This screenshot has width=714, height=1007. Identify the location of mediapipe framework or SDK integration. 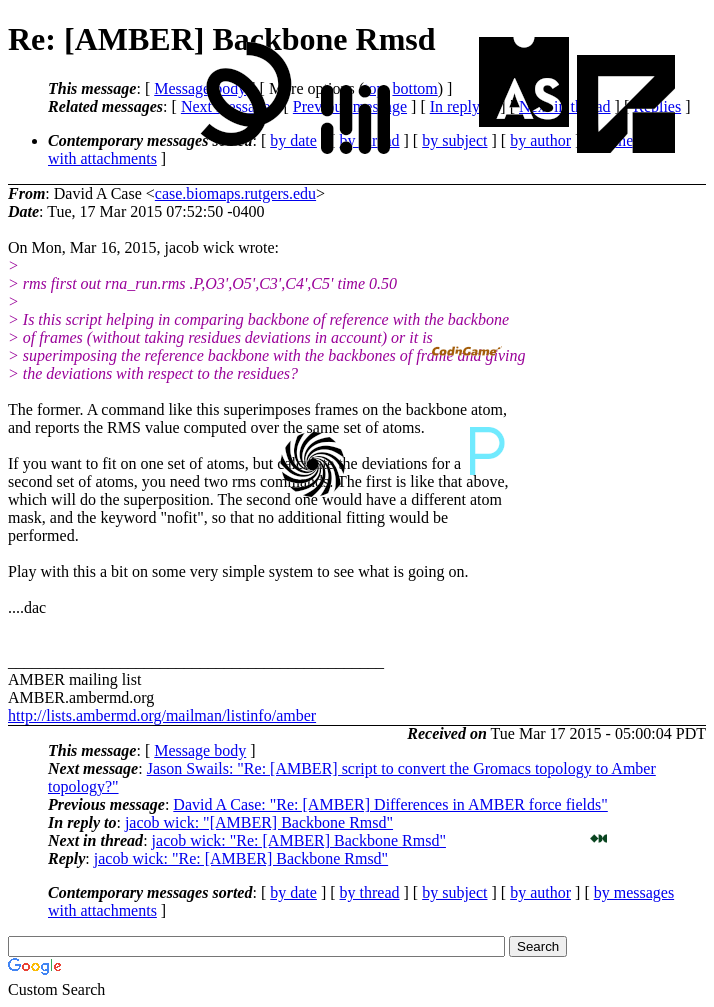
(355, 119).